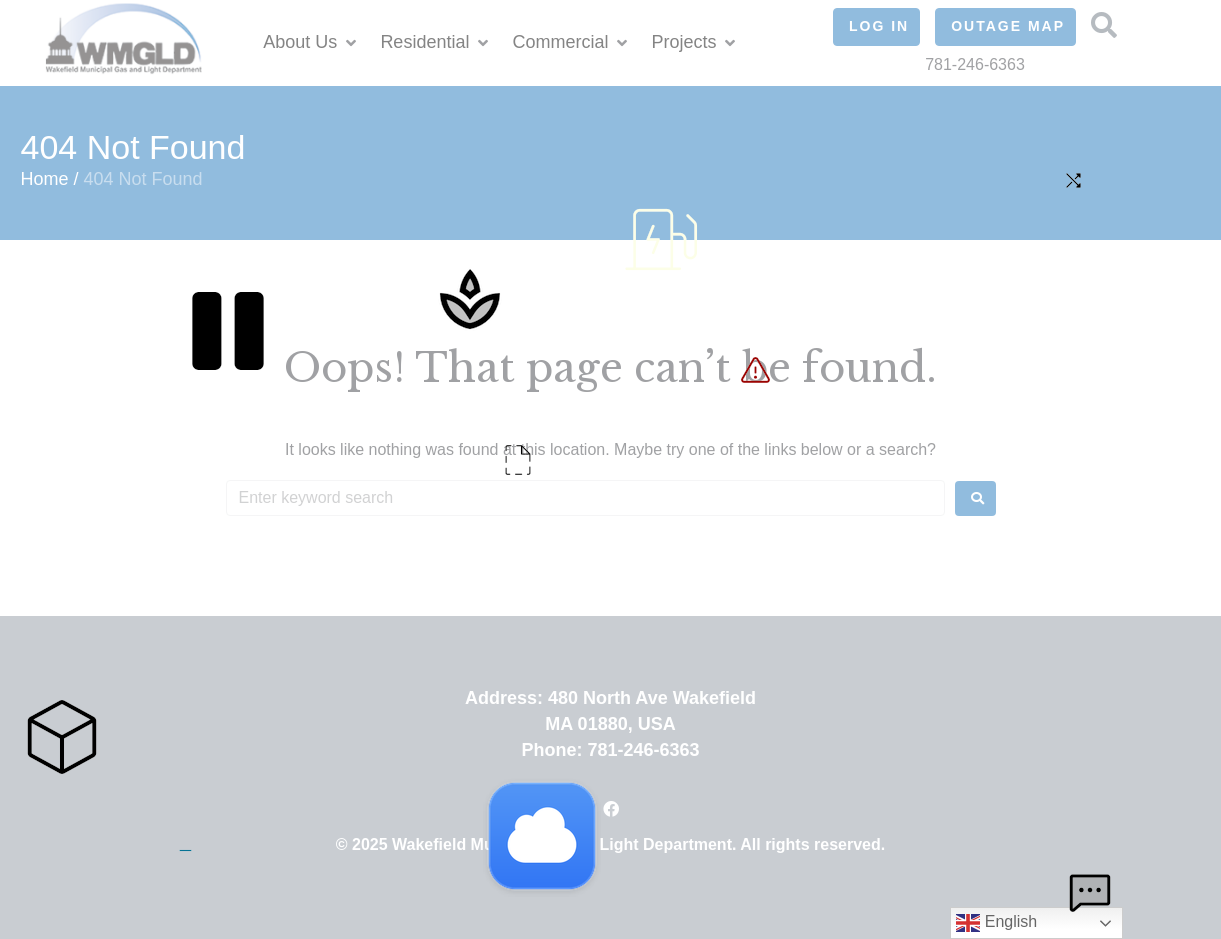 This screenshot has height=939, width=1221. What do you see at coordinates (658, 239) in the screenshot?
I see `find nearby EV charging stations` at bounding box center [658, 239].